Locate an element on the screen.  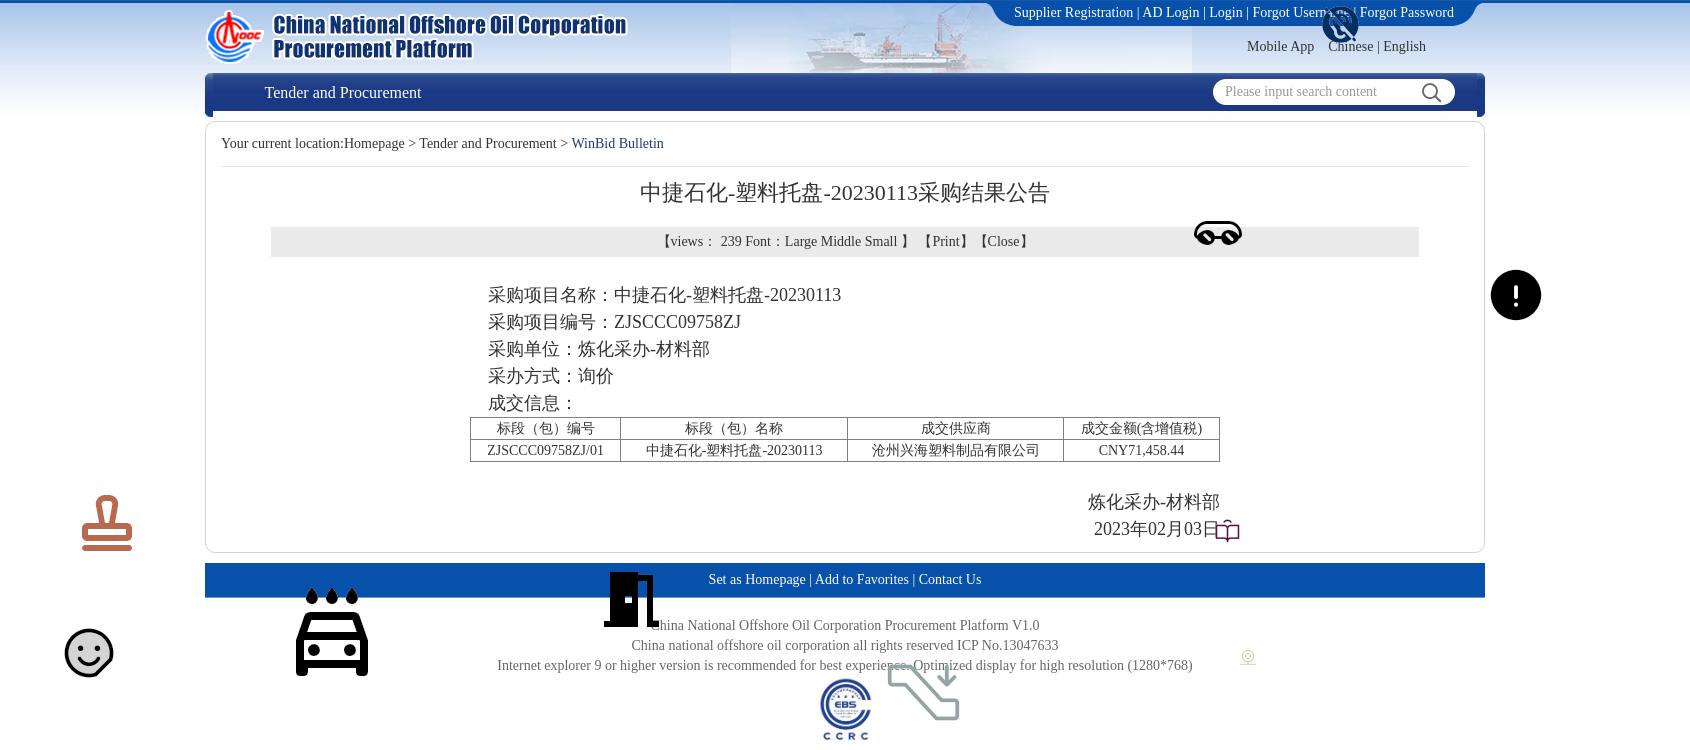
apply a stamp or approval mark is located at coordinates (107, 524).